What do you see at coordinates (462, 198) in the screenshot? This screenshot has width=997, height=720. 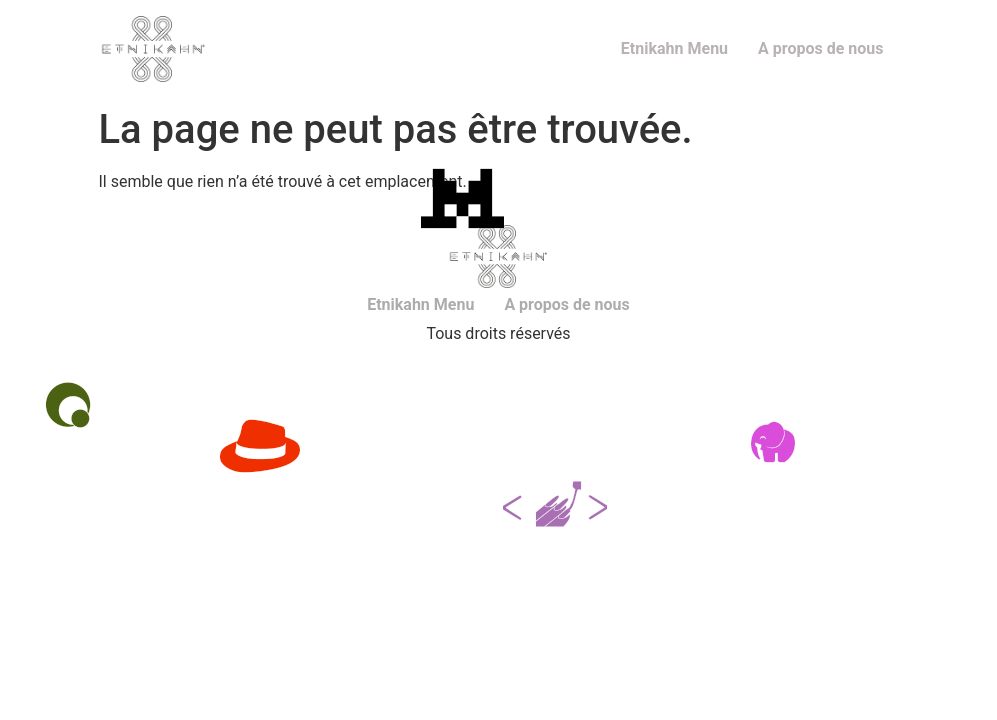 I see `Mistral AI logo` at bounding box center [462, 198].